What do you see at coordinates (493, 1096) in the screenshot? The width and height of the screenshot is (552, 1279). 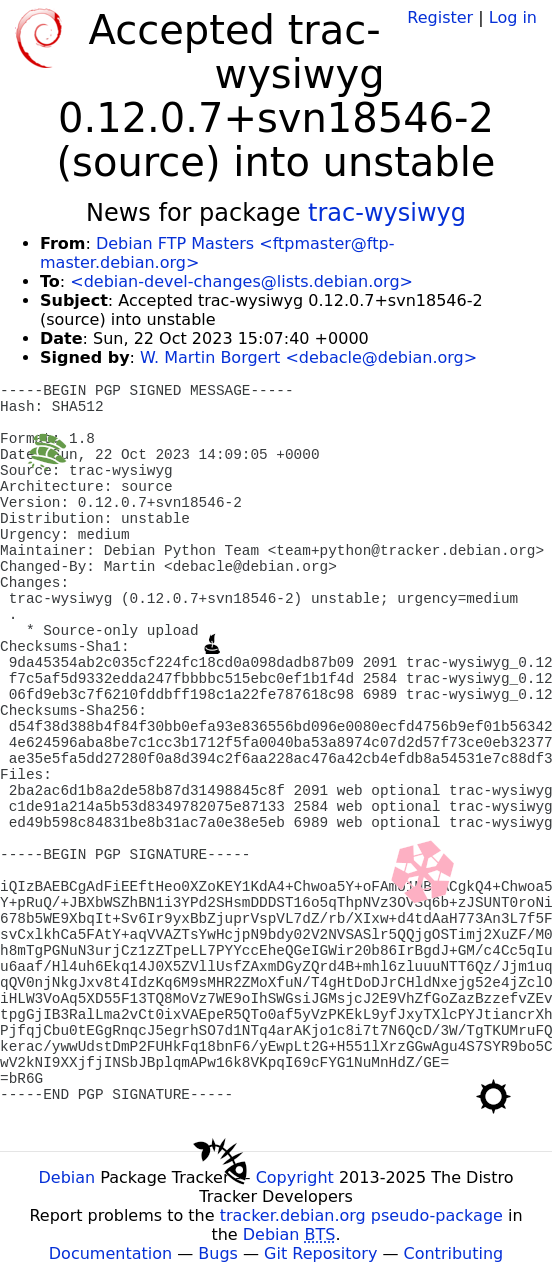 I see `spikeball game or sports activity` at bounding box center [493, 1096].